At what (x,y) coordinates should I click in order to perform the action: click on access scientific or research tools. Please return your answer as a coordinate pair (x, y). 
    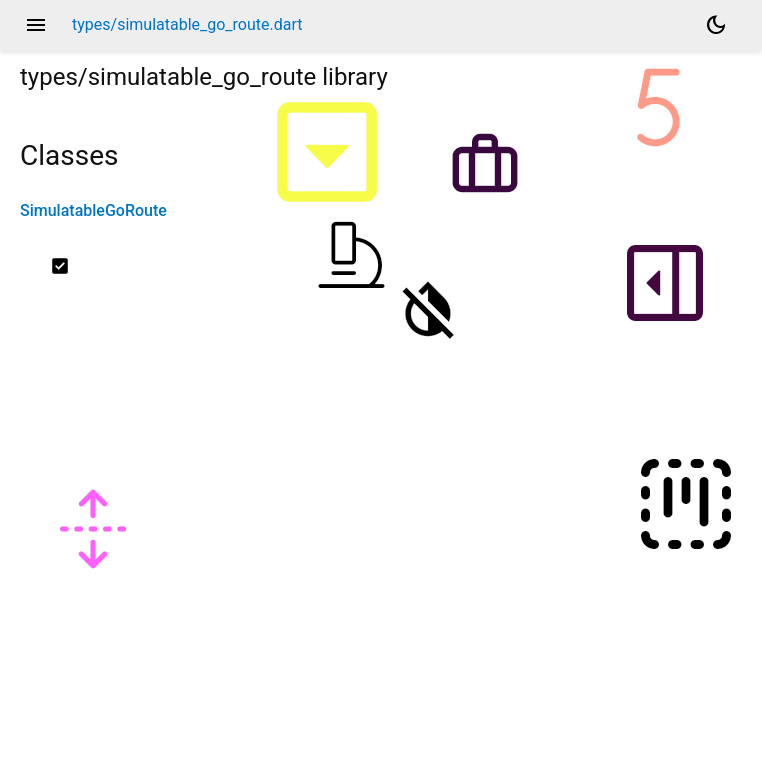
    Looking at the image, I should click on (351, 257).